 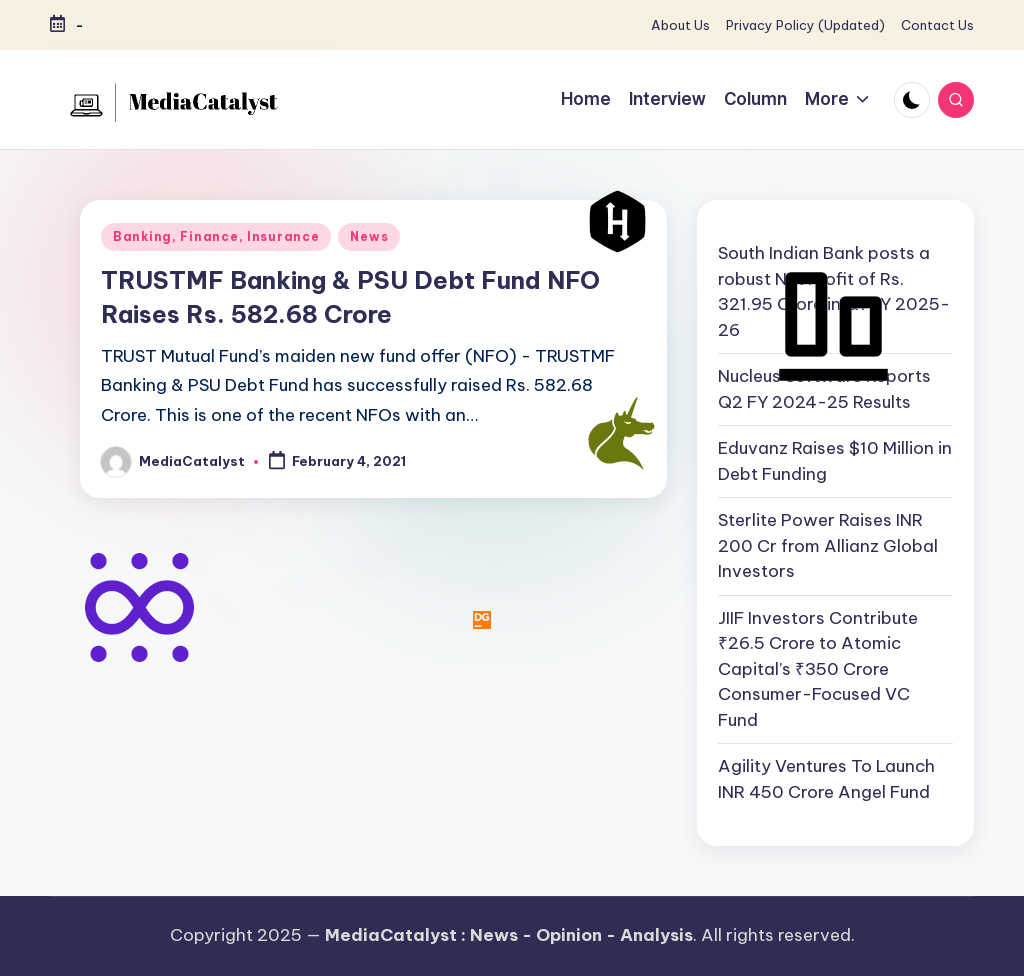 What do you see at coordinates (482, 620) in the screenshot?
I see `open datagrip database IDE` at bounding box center [482, 620].